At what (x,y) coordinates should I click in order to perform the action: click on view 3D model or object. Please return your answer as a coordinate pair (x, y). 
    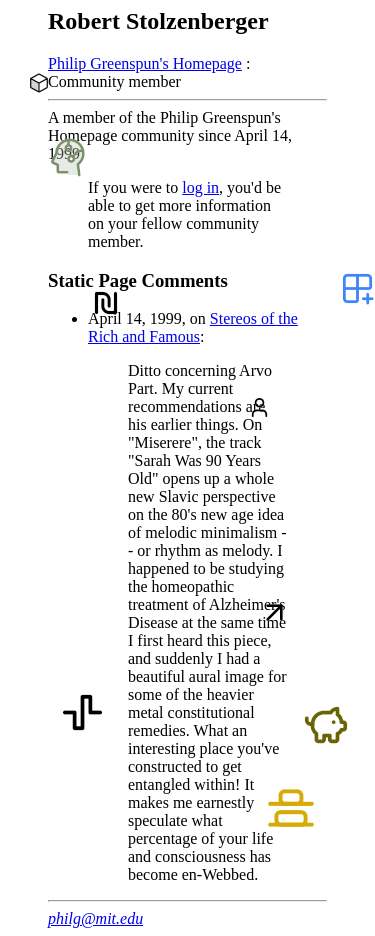
    Looking at the image, I should click on (39, 83).